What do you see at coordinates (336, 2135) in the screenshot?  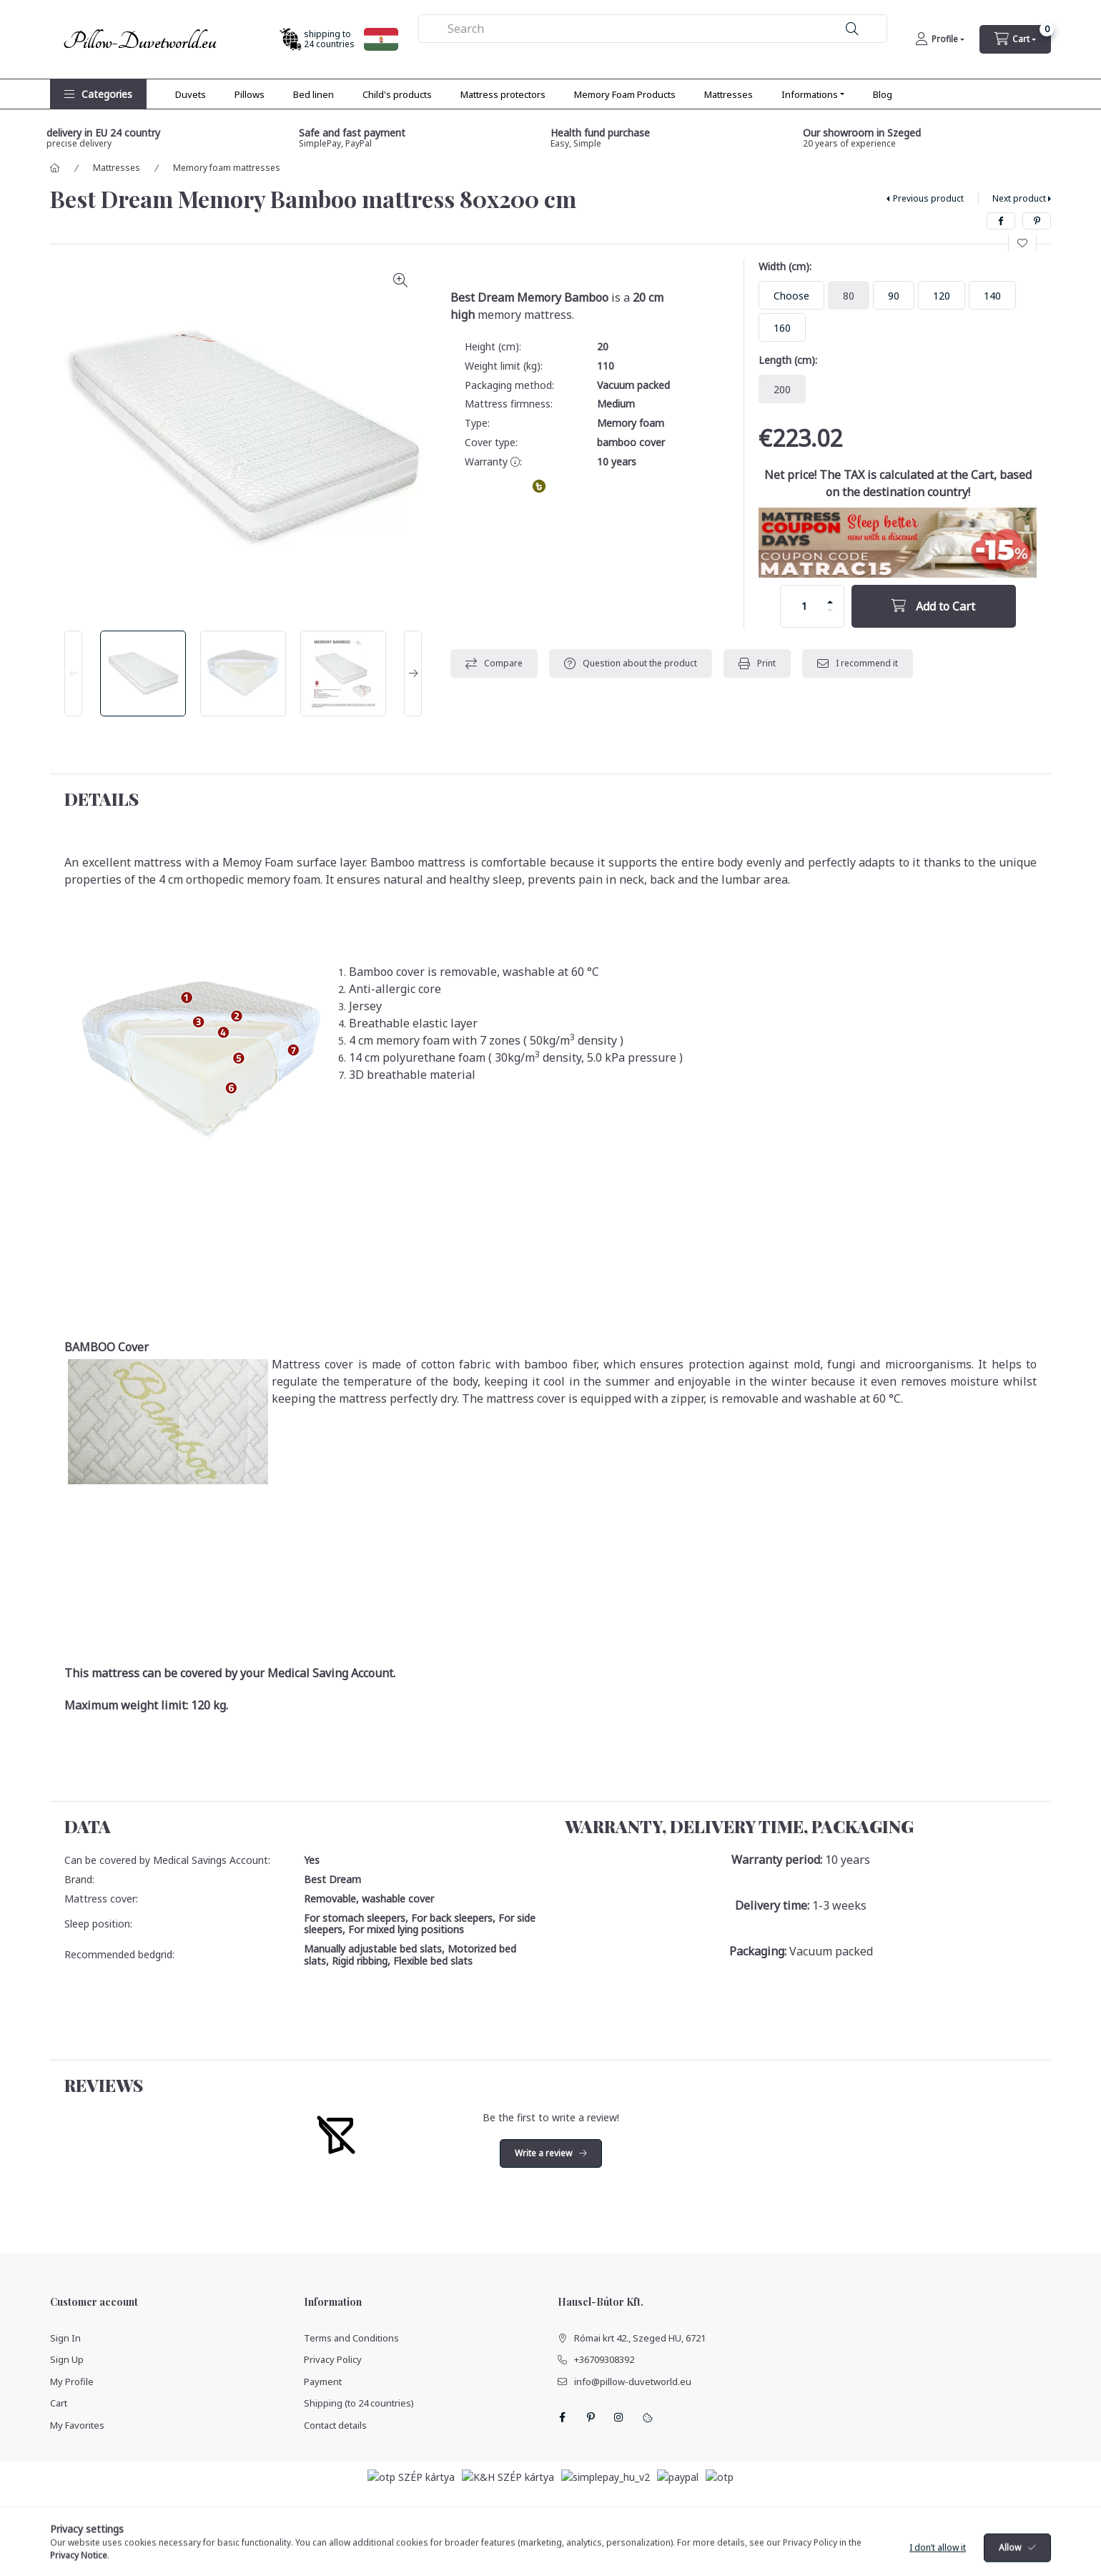 I see `clear all active filters` at bounding box center [336, 2135].